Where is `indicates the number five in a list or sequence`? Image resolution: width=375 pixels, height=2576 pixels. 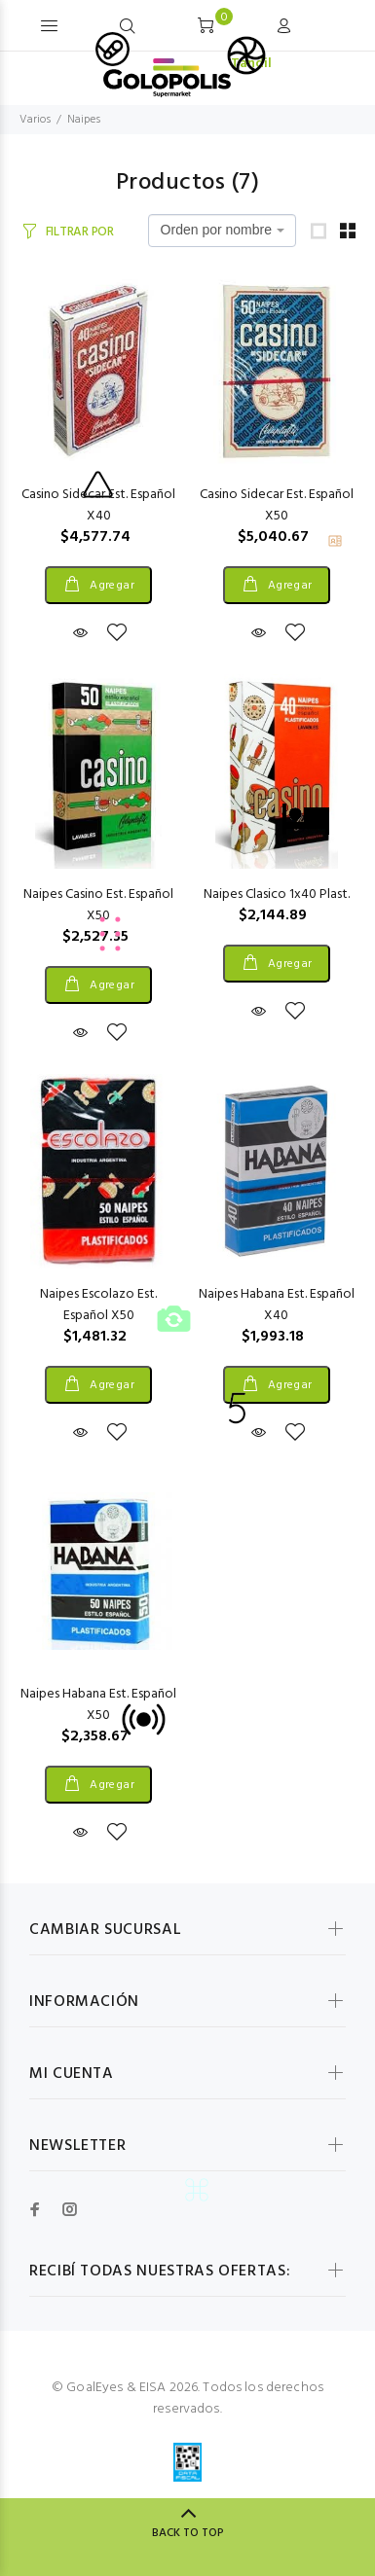 indicates the number five in a list or sequence is located at coordinates (237, 1408).